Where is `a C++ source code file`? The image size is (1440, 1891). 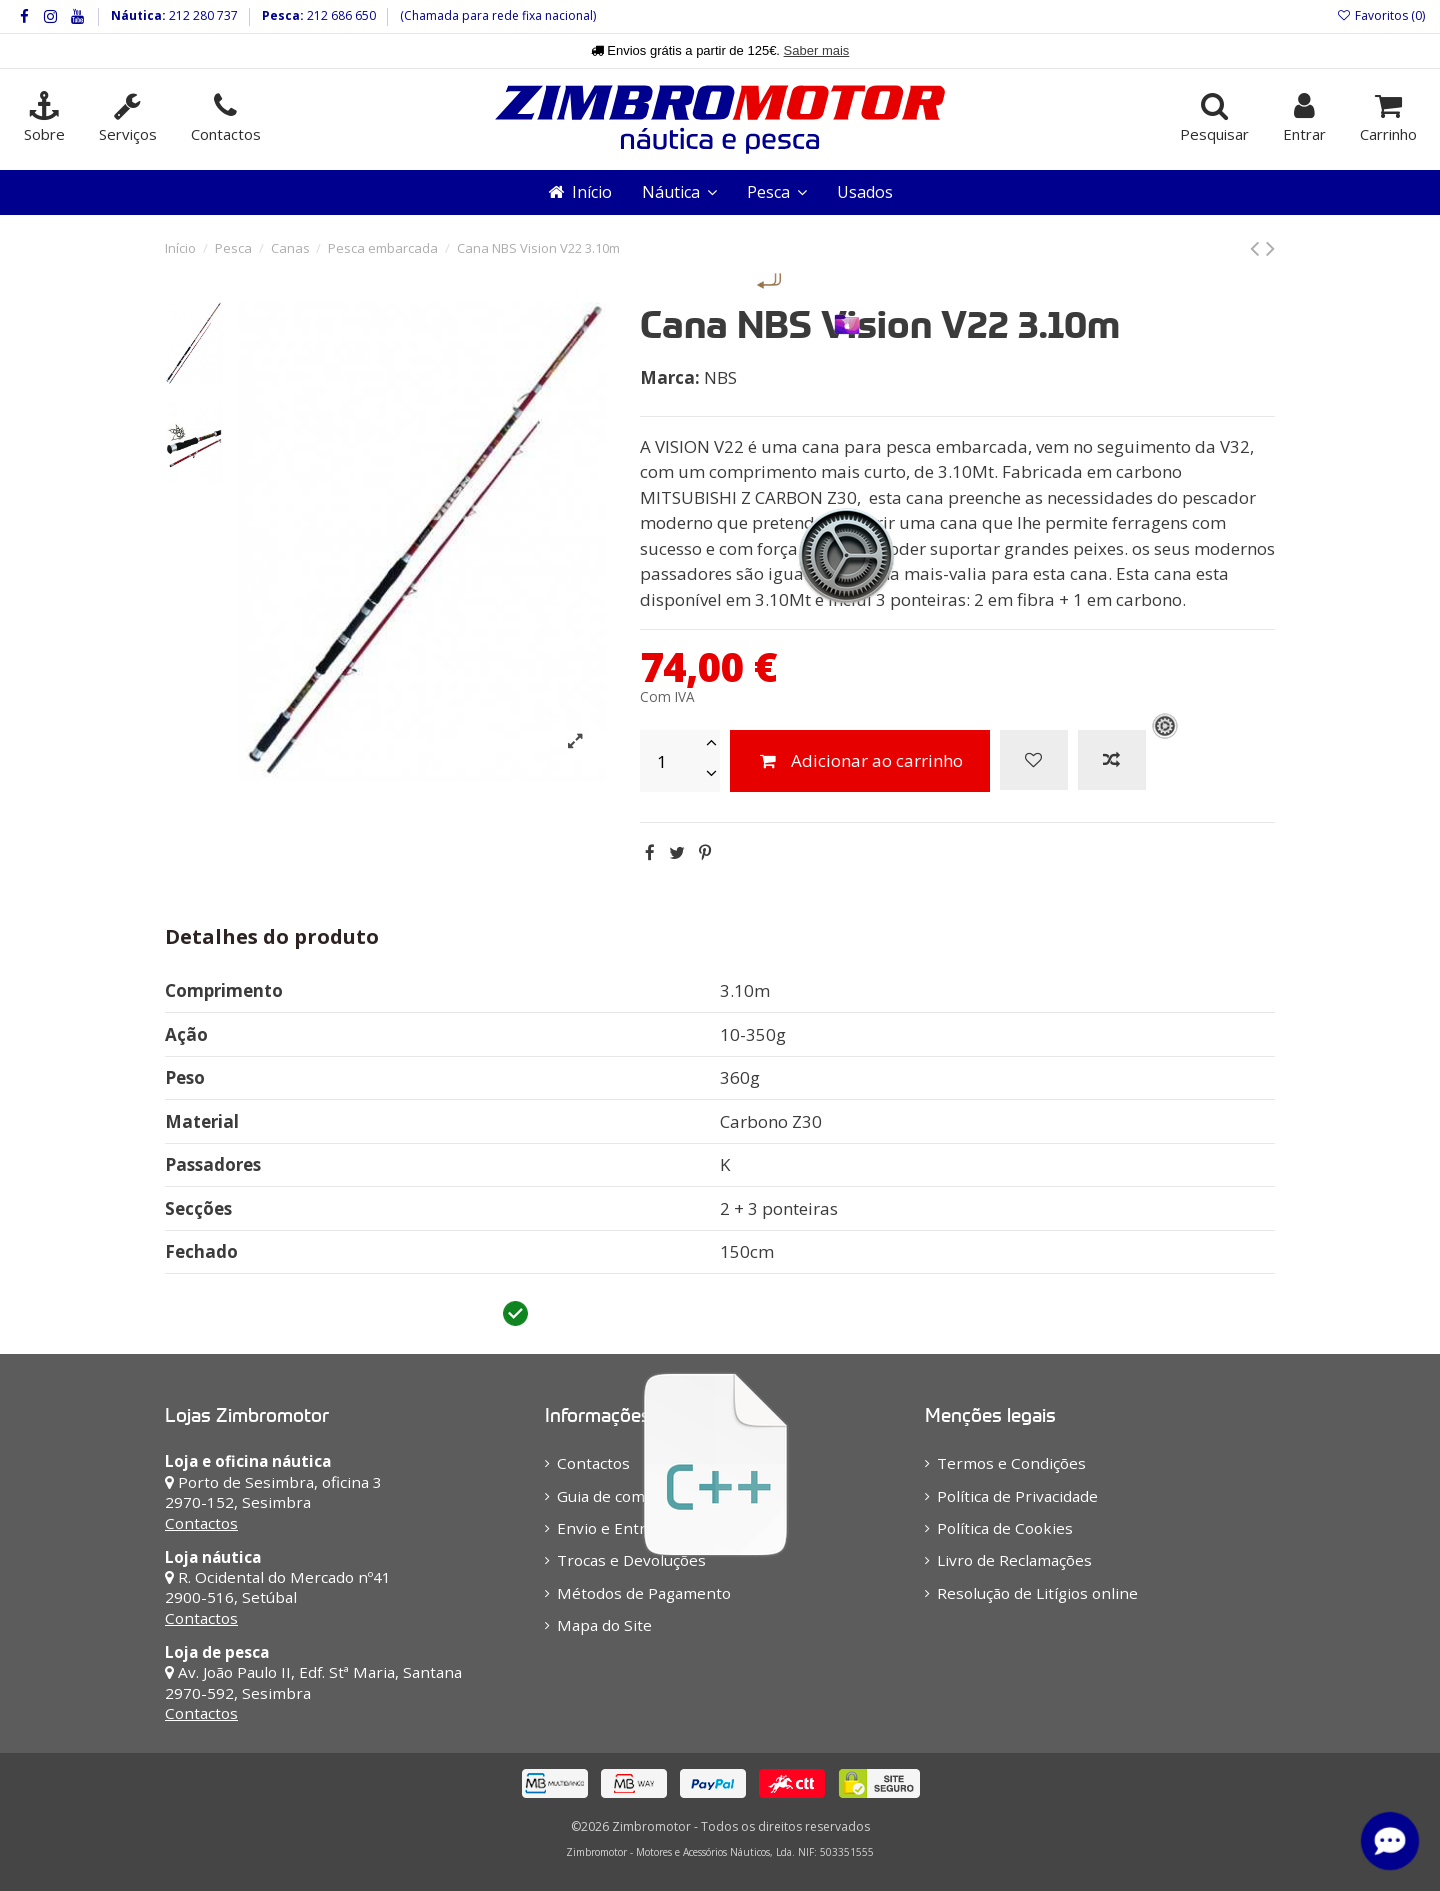 a C++ source code file is located at coordinates (715, 1464).